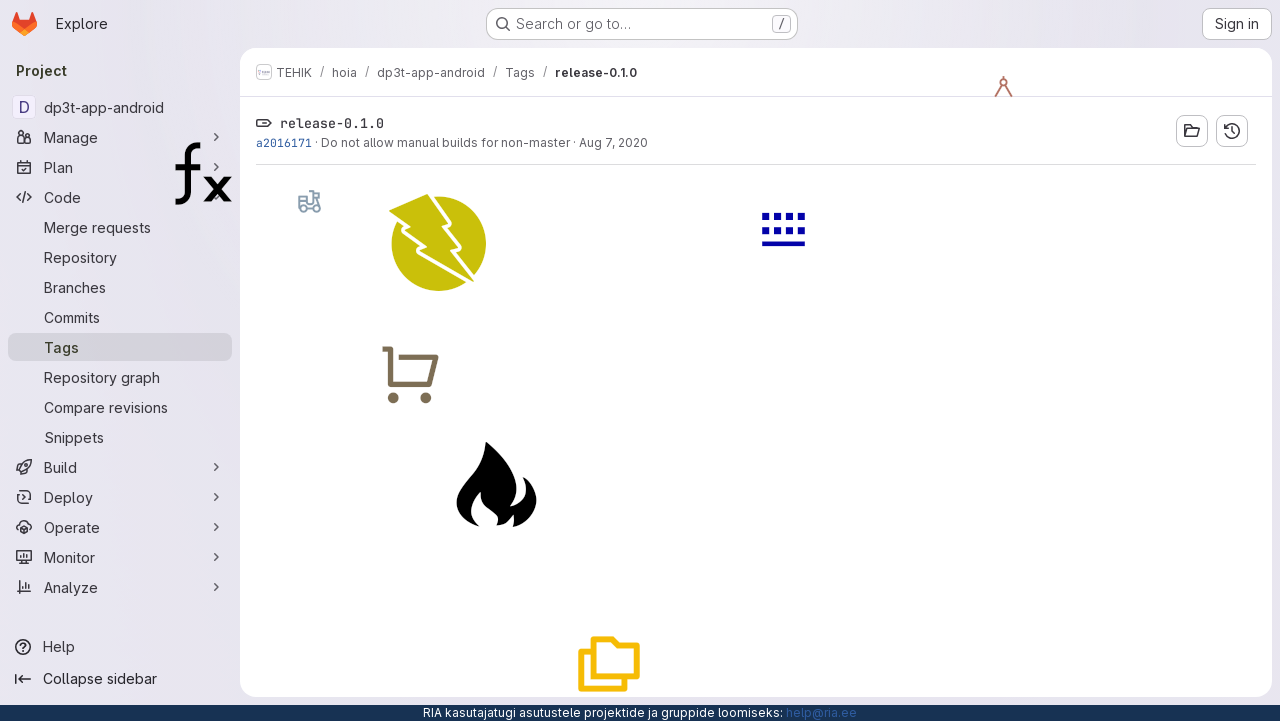 The image size is (1280, 721). What do you see at coordinates (409, 373) in the screenshot?
I see `view your shopping cart` at bounding box center [409, 373].